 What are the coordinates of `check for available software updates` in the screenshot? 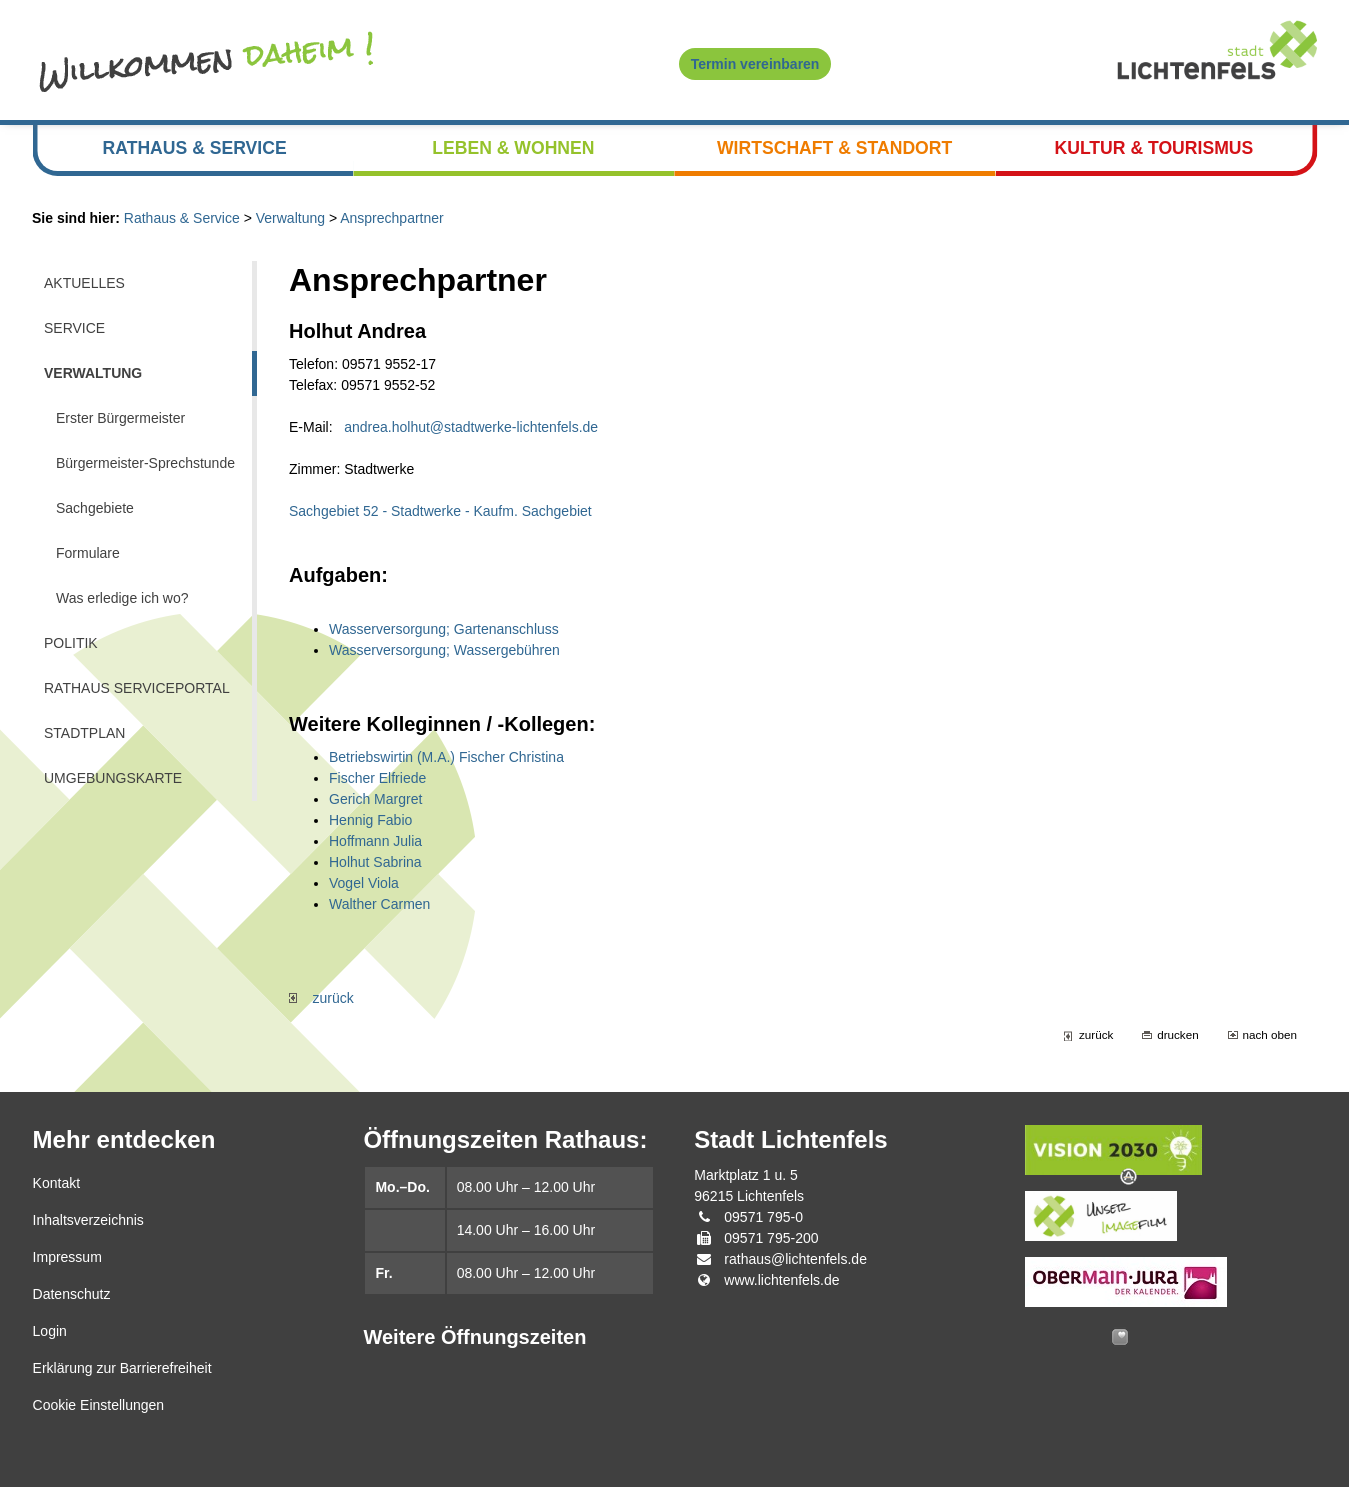 It's located at (1128, 1176).